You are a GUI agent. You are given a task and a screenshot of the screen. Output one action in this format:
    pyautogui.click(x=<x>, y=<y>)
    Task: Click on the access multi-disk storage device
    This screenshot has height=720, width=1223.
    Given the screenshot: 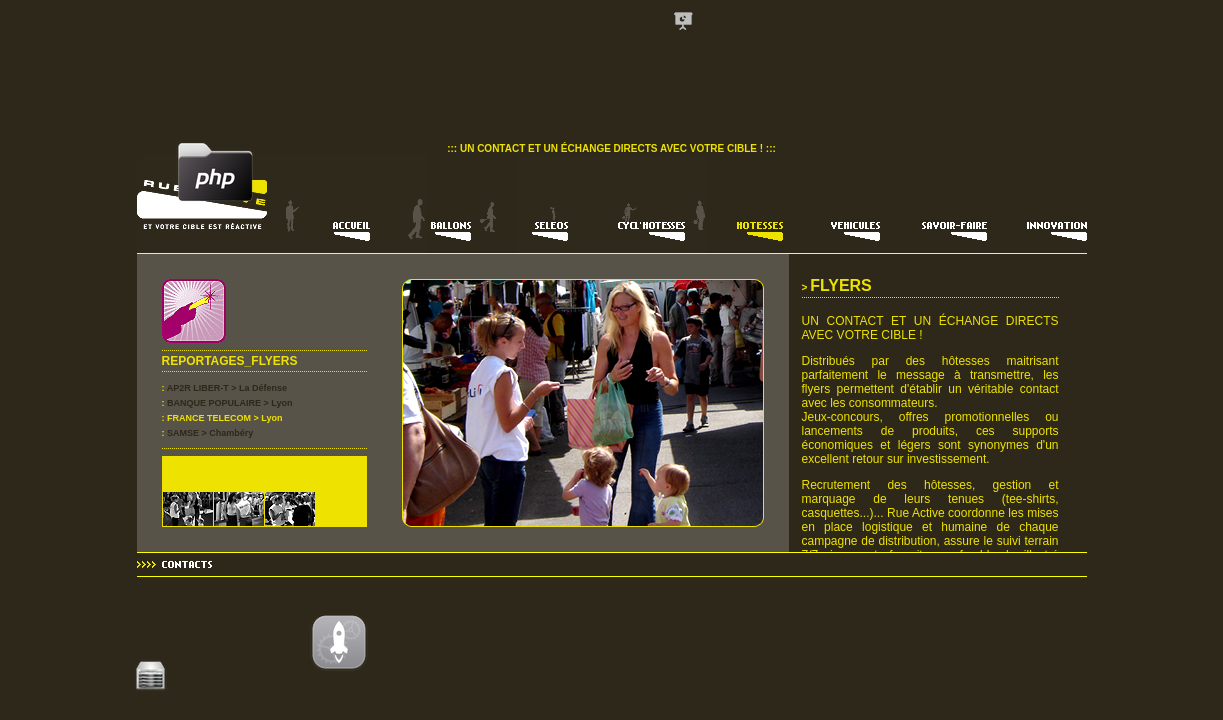 What is the action you would take?
    pyautogui.click(x=150, y=675)
    